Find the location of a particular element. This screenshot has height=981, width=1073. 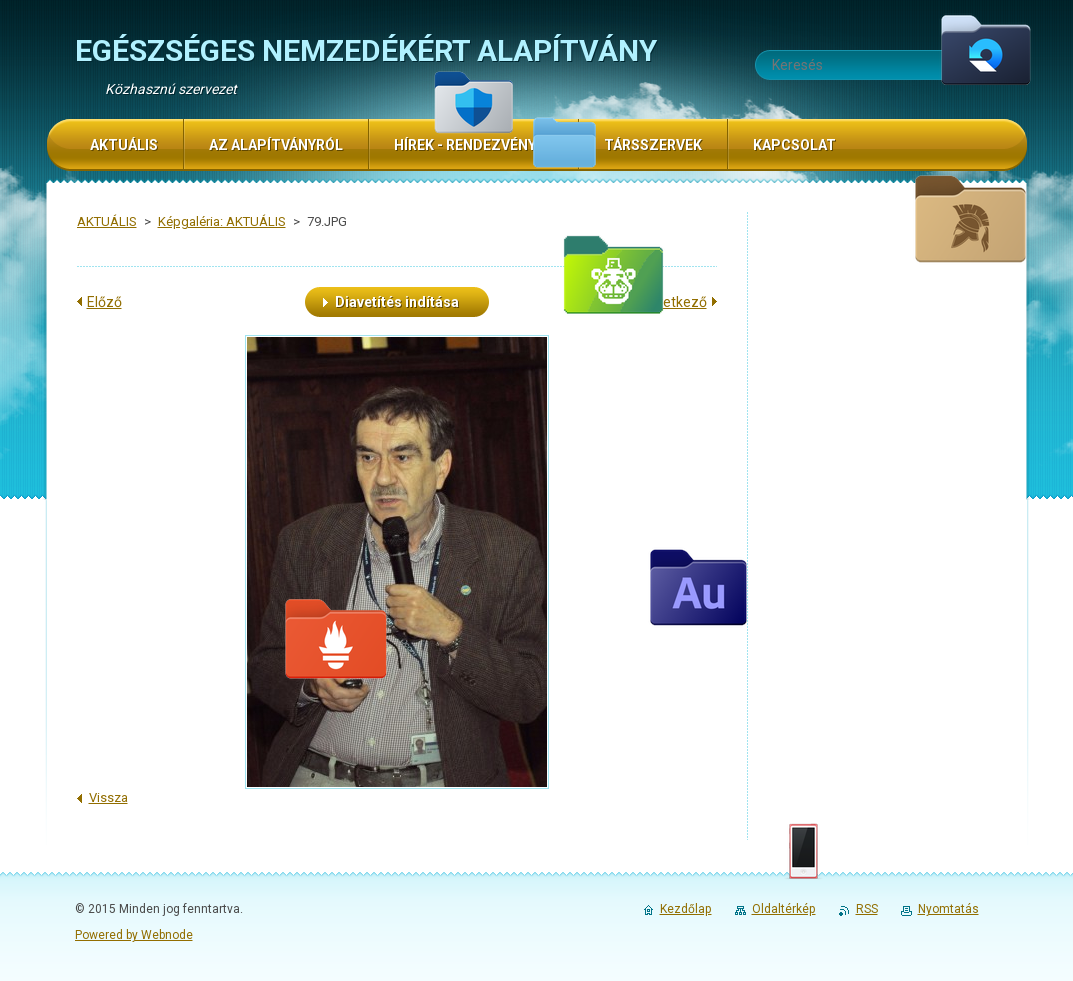

iPod nano device in pink is located at coordinates (803, 851).